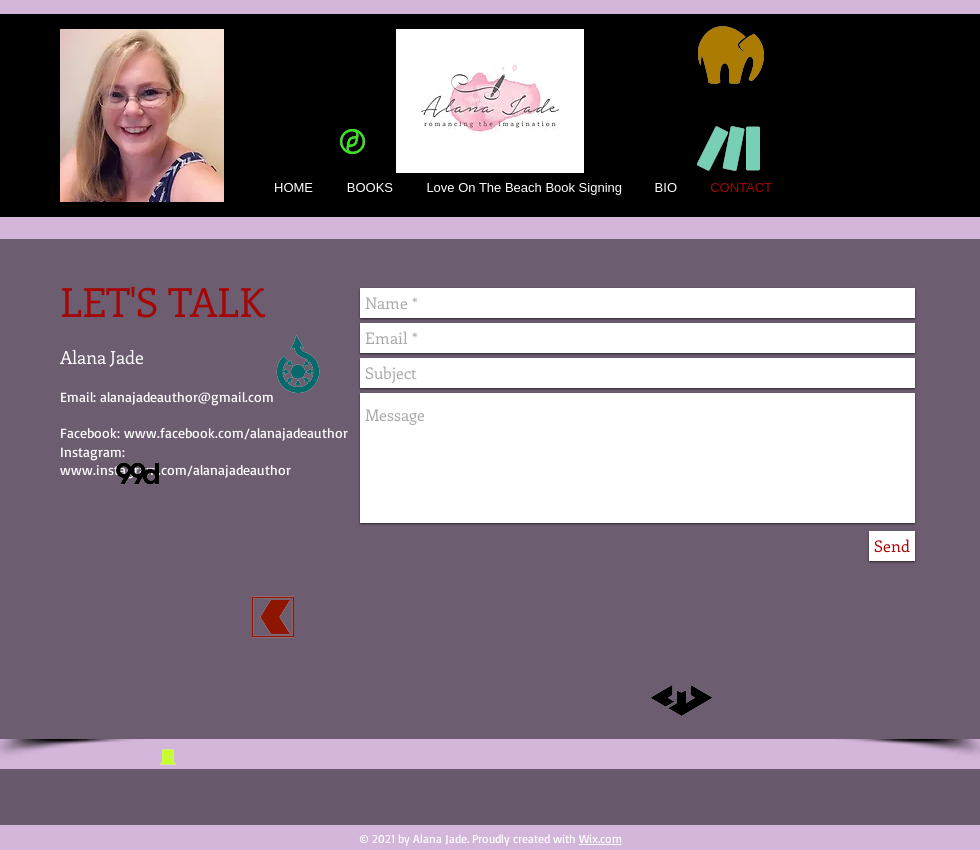  What do you see at coordinates (352, 141) in the screenshot?
I see `yandex cloud platform logo` at bounding box center [352, 141].